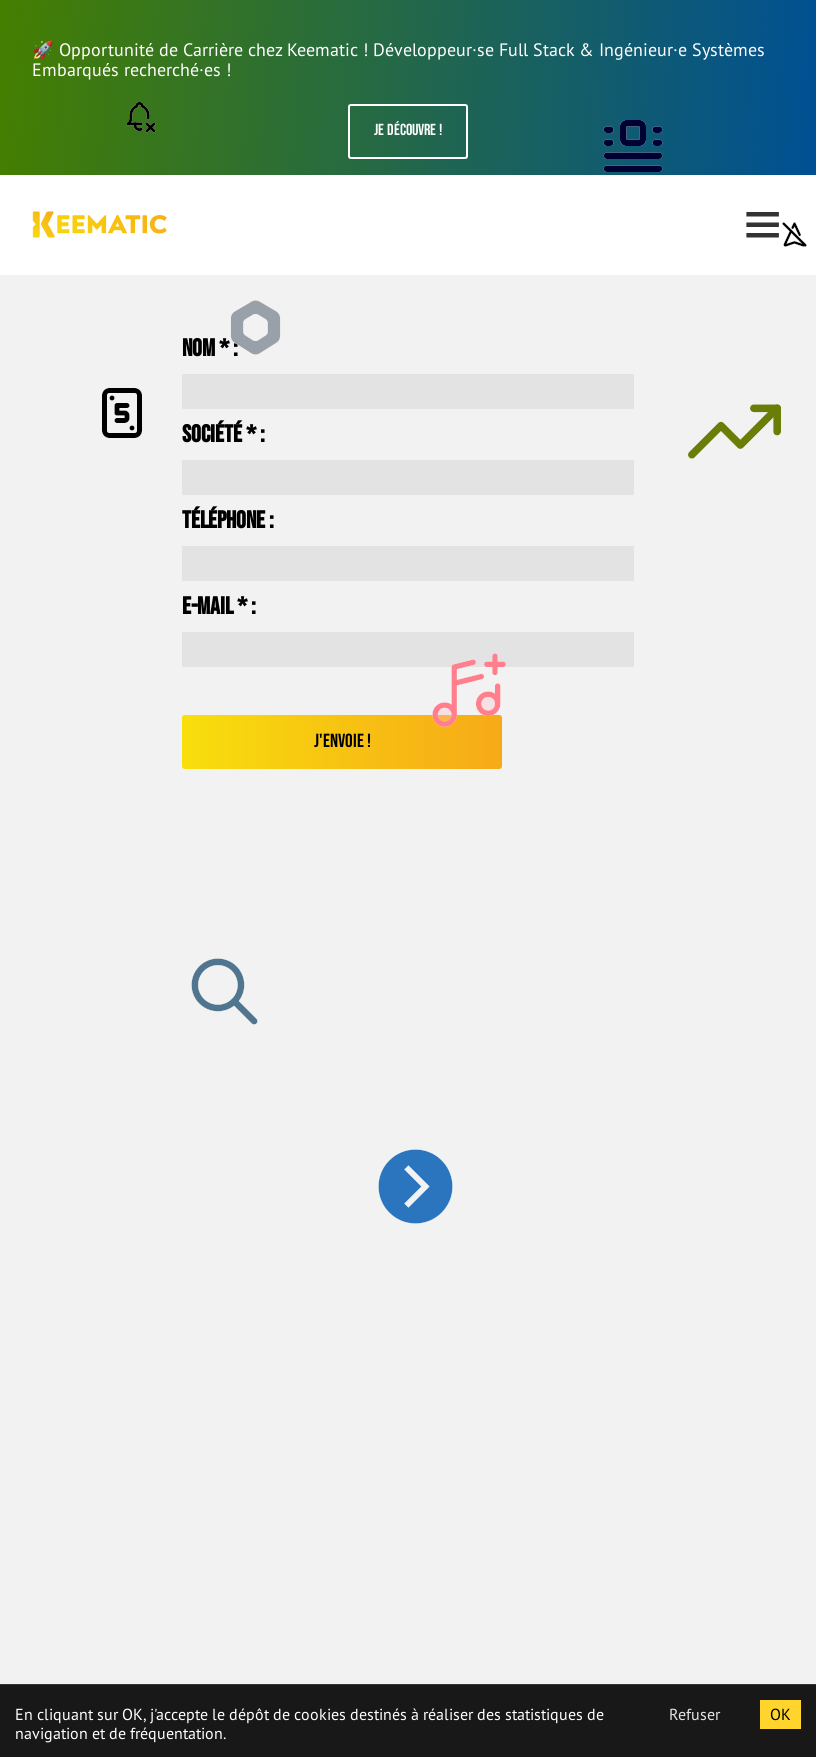 This screenshot has width=816, height=1757. I want to click on center-align an element within its container, so click(633, 146).